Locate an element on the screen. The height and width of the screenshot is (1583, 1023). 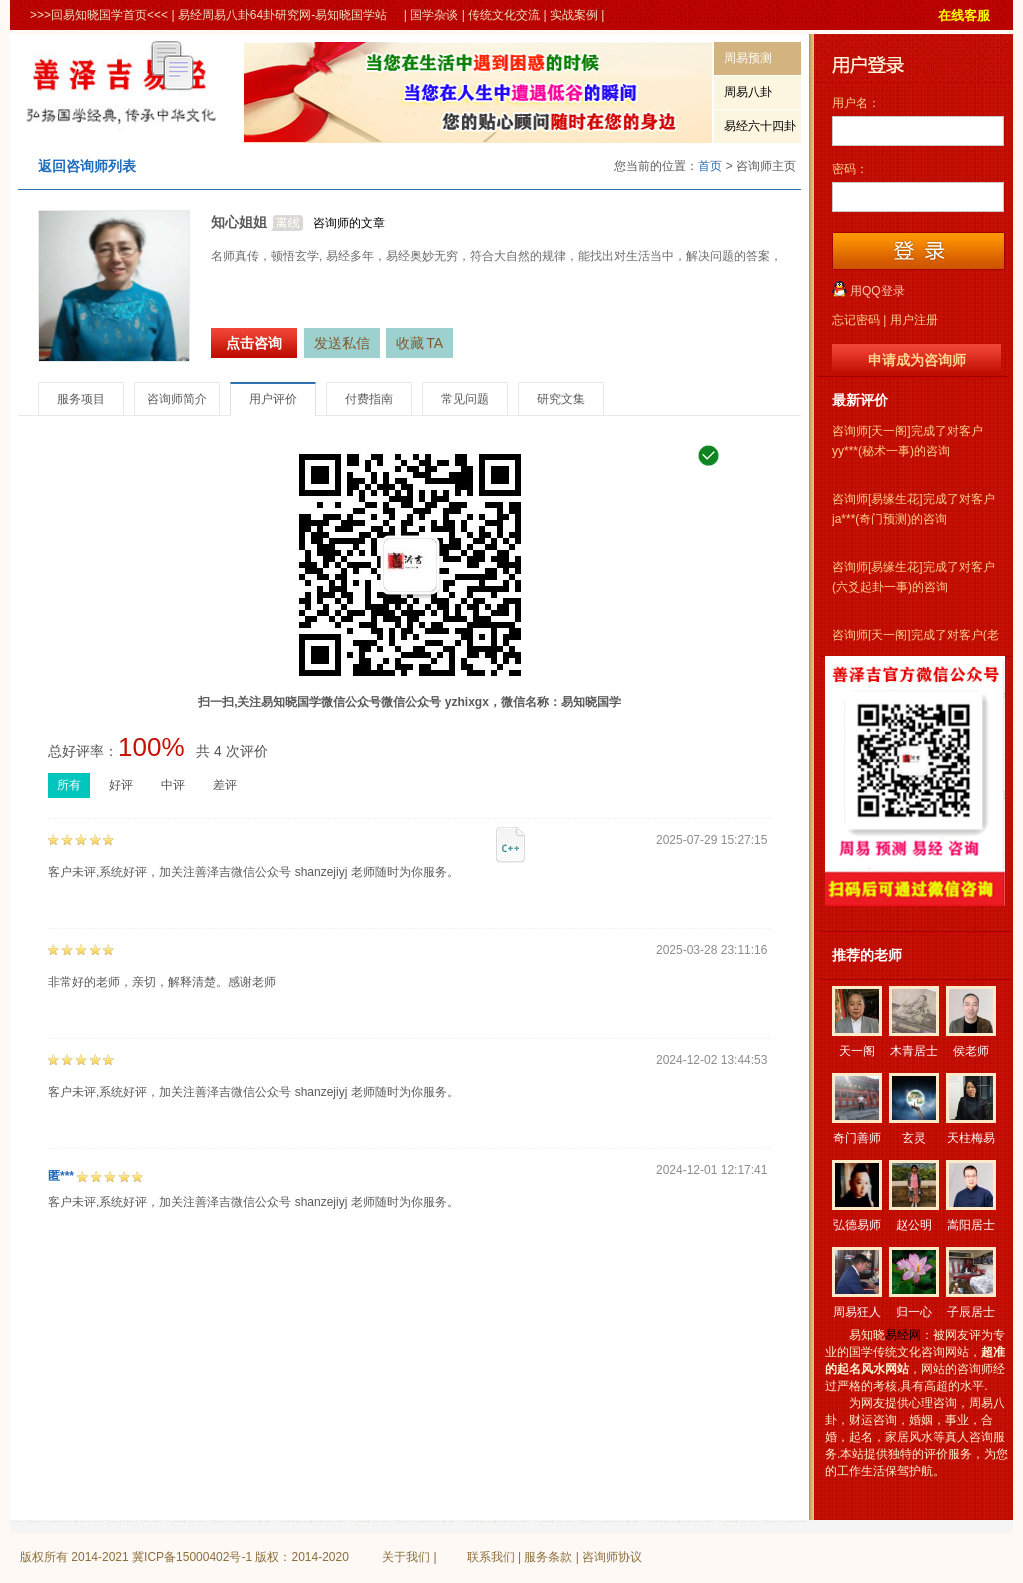
a C++ source code file is located at coordinates (510, 844).